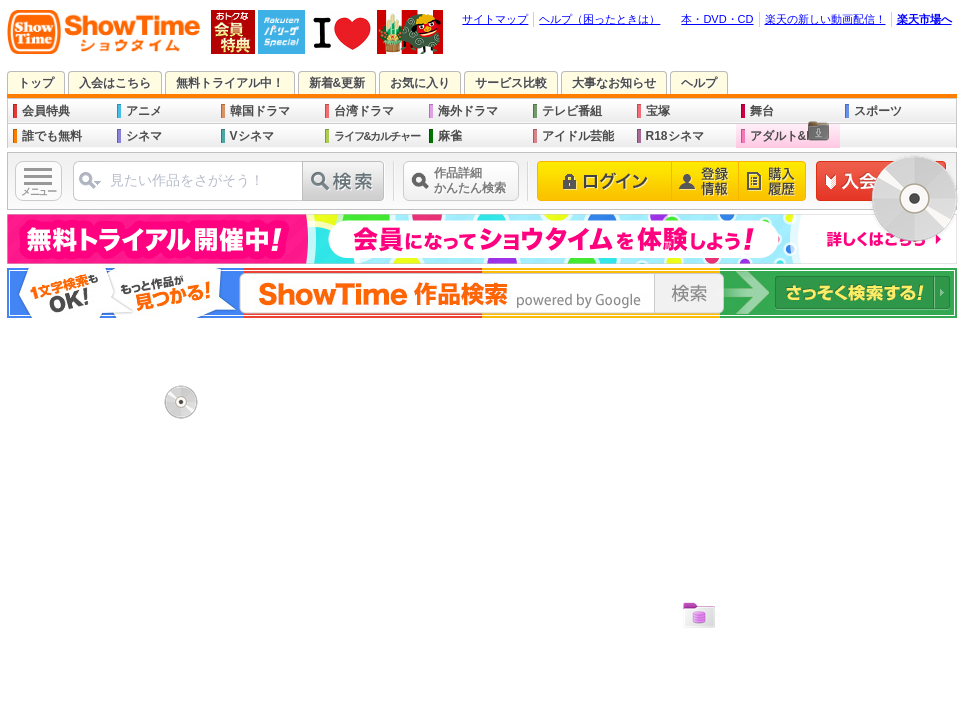  I want to click on indicates a DVD-RW drive or rewritable disc device, so click(181, 402).